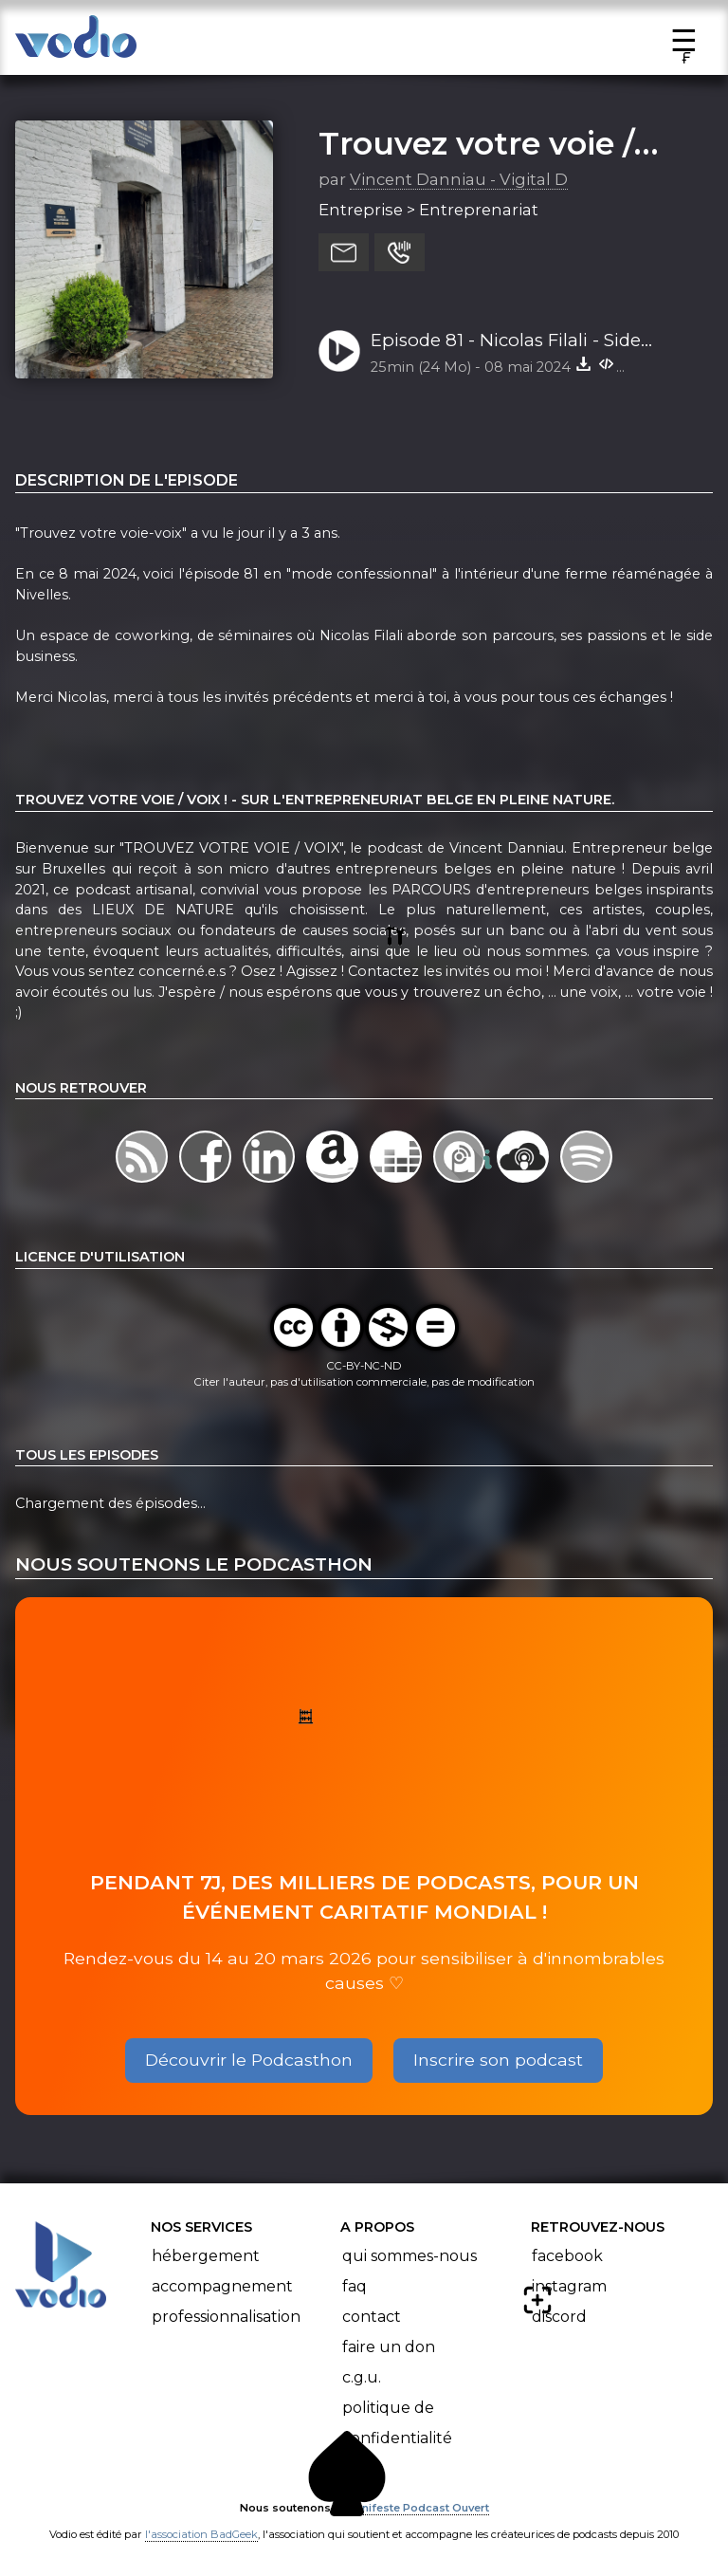 The height and width of the screenshot is (2576, 728). I want to click on spade suit symbol for card games, so click(347, 2474).